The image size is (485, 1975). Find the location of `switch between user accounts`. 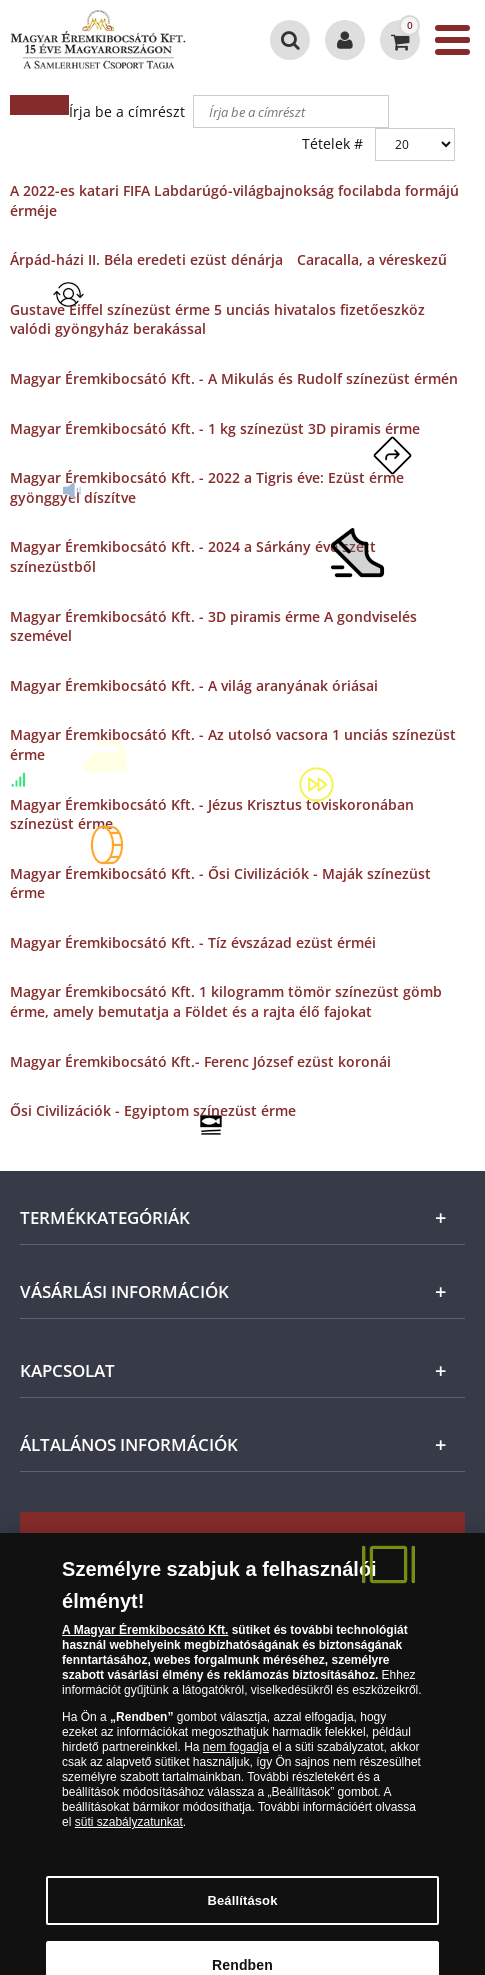

switch between user accounts is located at coordinates (68, 294).